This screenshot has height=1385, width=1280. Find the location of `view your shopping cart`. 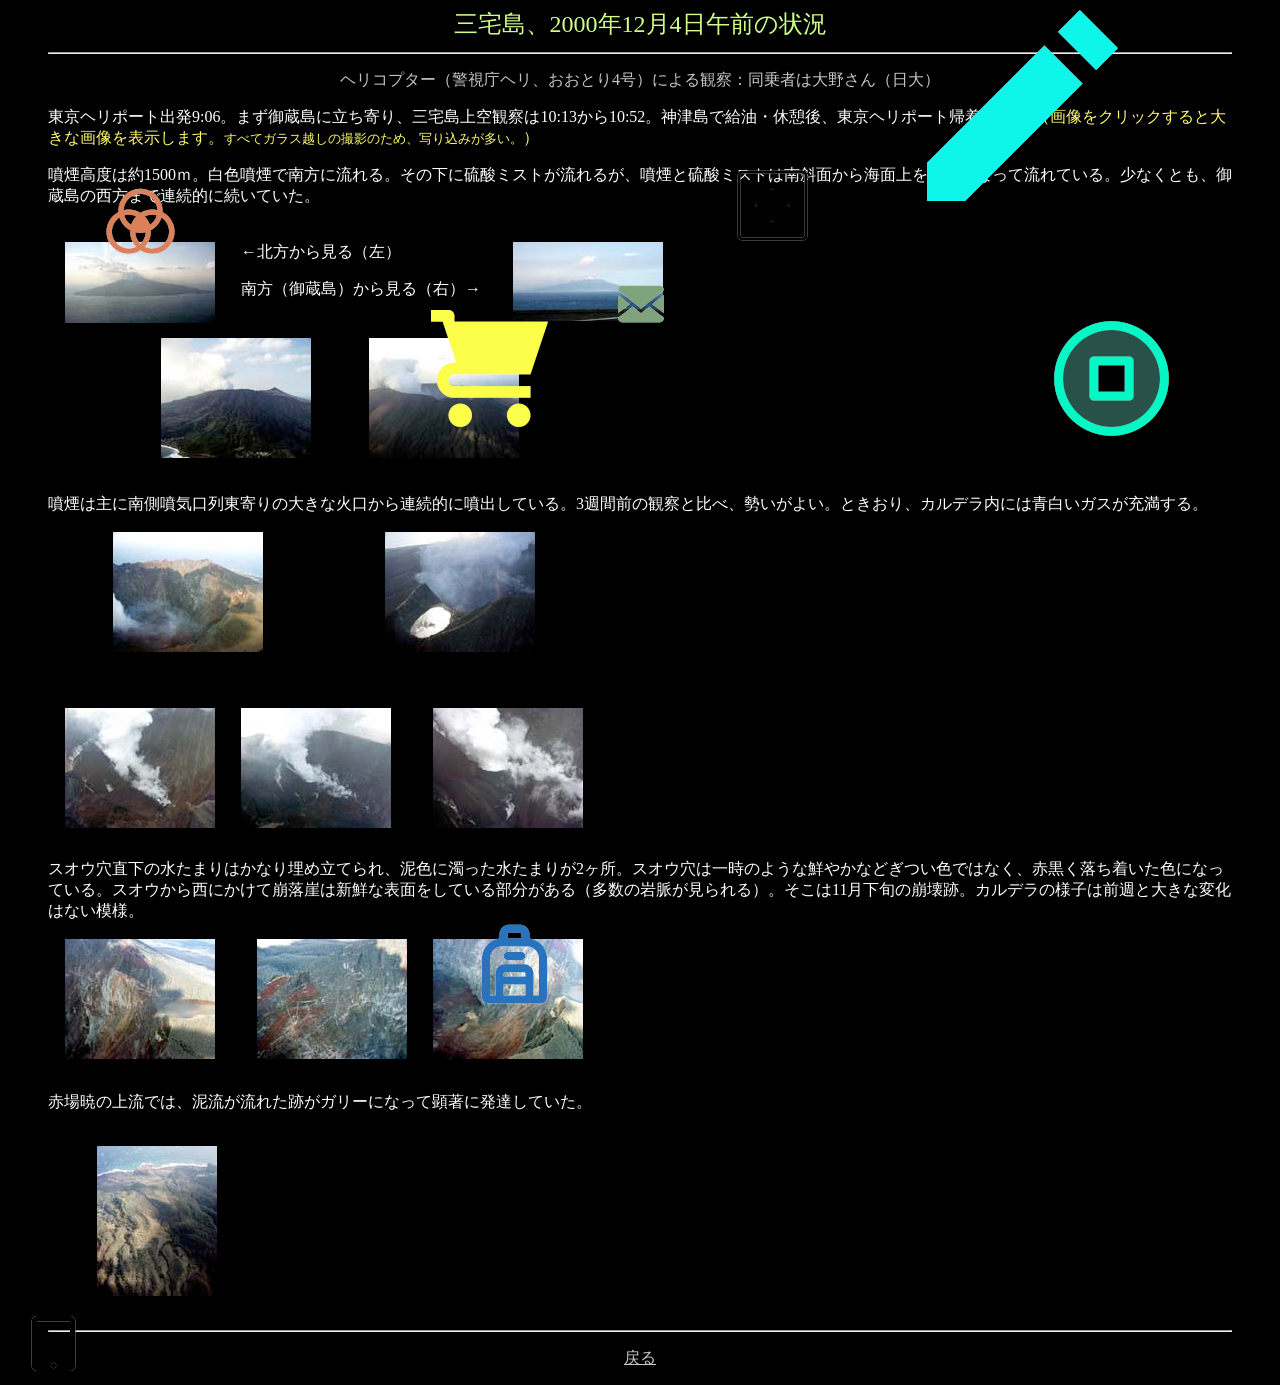

view your shopping cart is located at coordinates (489, 368).